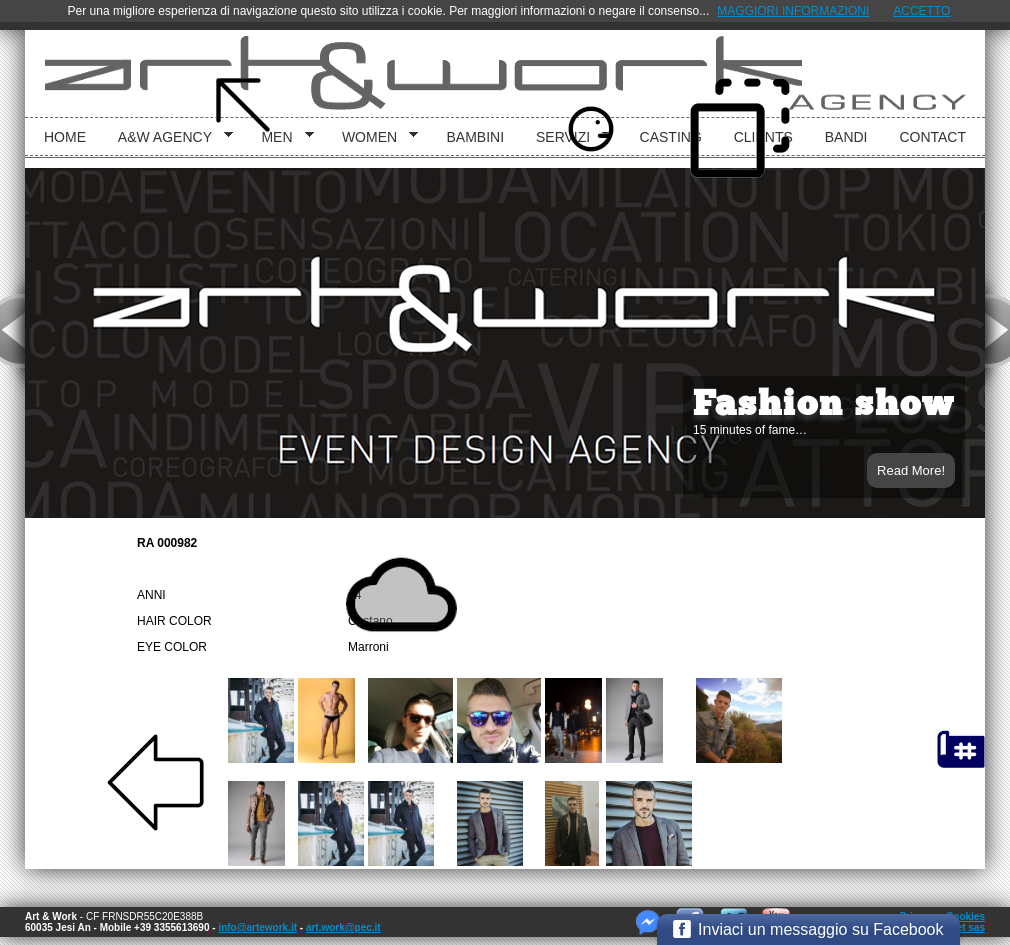  Describe the element at coordinates (961, 751) in the screenshot. I see `view project blueprints or technical documents` at that location.